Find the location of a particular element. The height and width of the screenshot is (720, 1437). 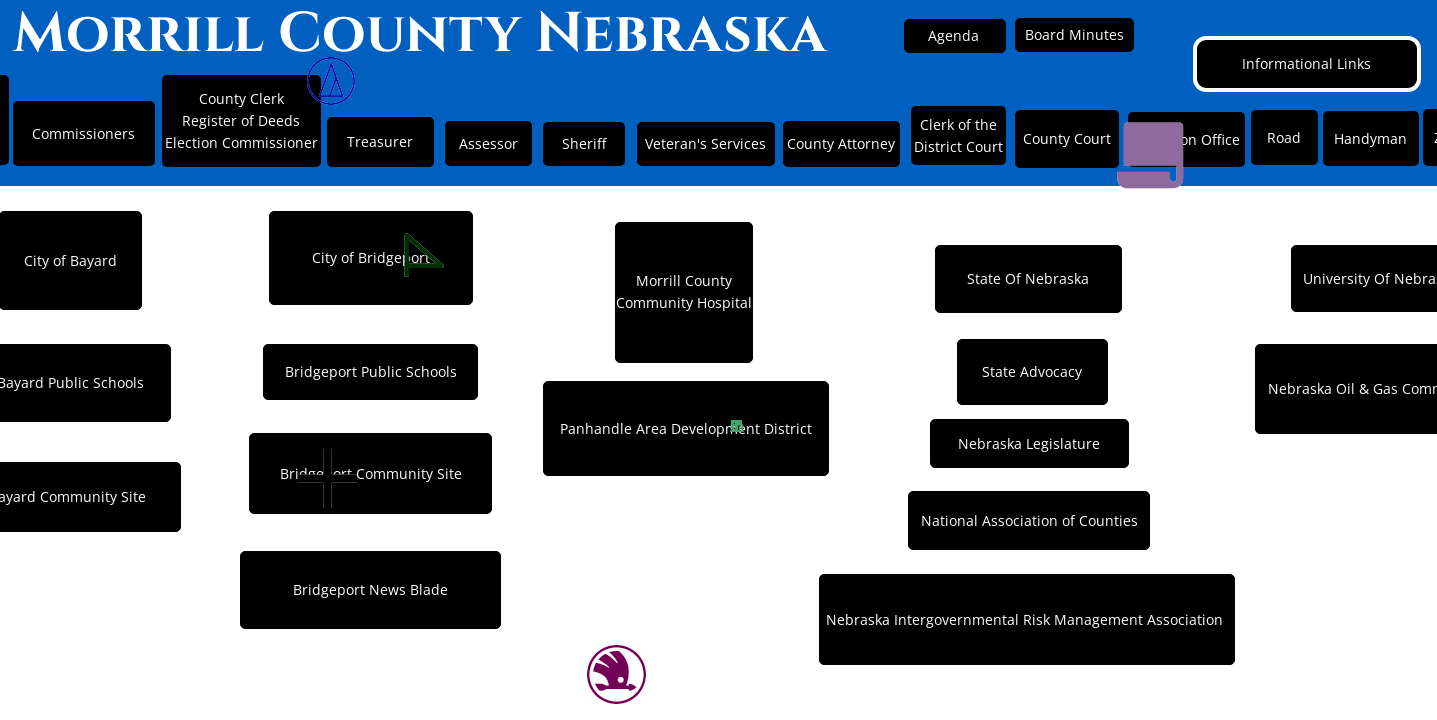

view document or paper file is located at coordinates (1153, 155).